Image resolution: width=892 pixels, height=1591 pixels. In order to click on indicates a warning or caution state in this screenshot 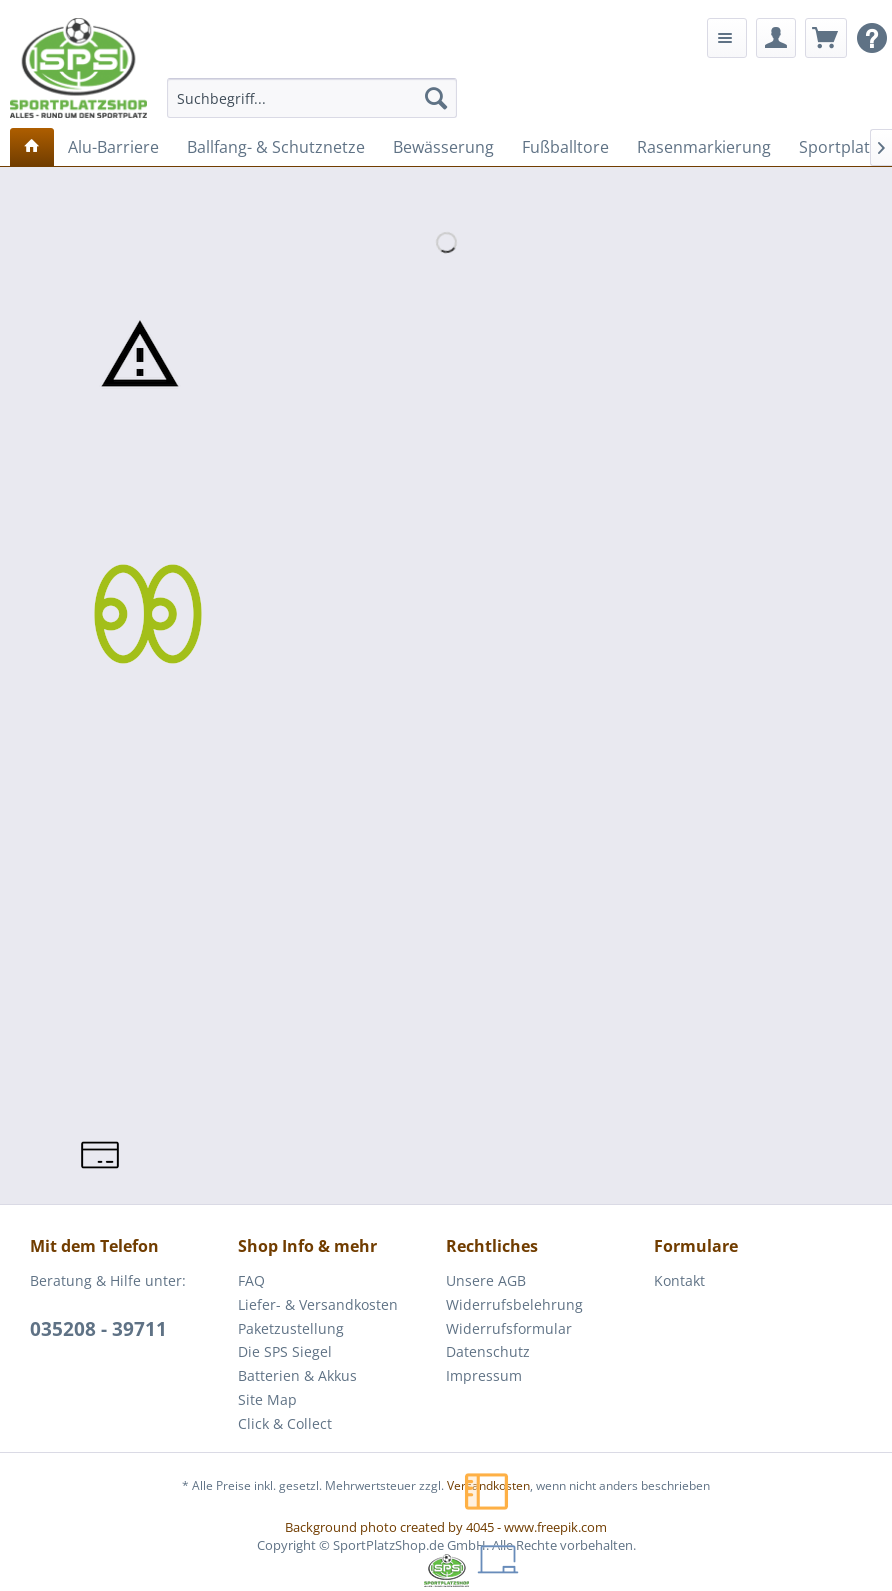, I will do `click(140, 355)`.